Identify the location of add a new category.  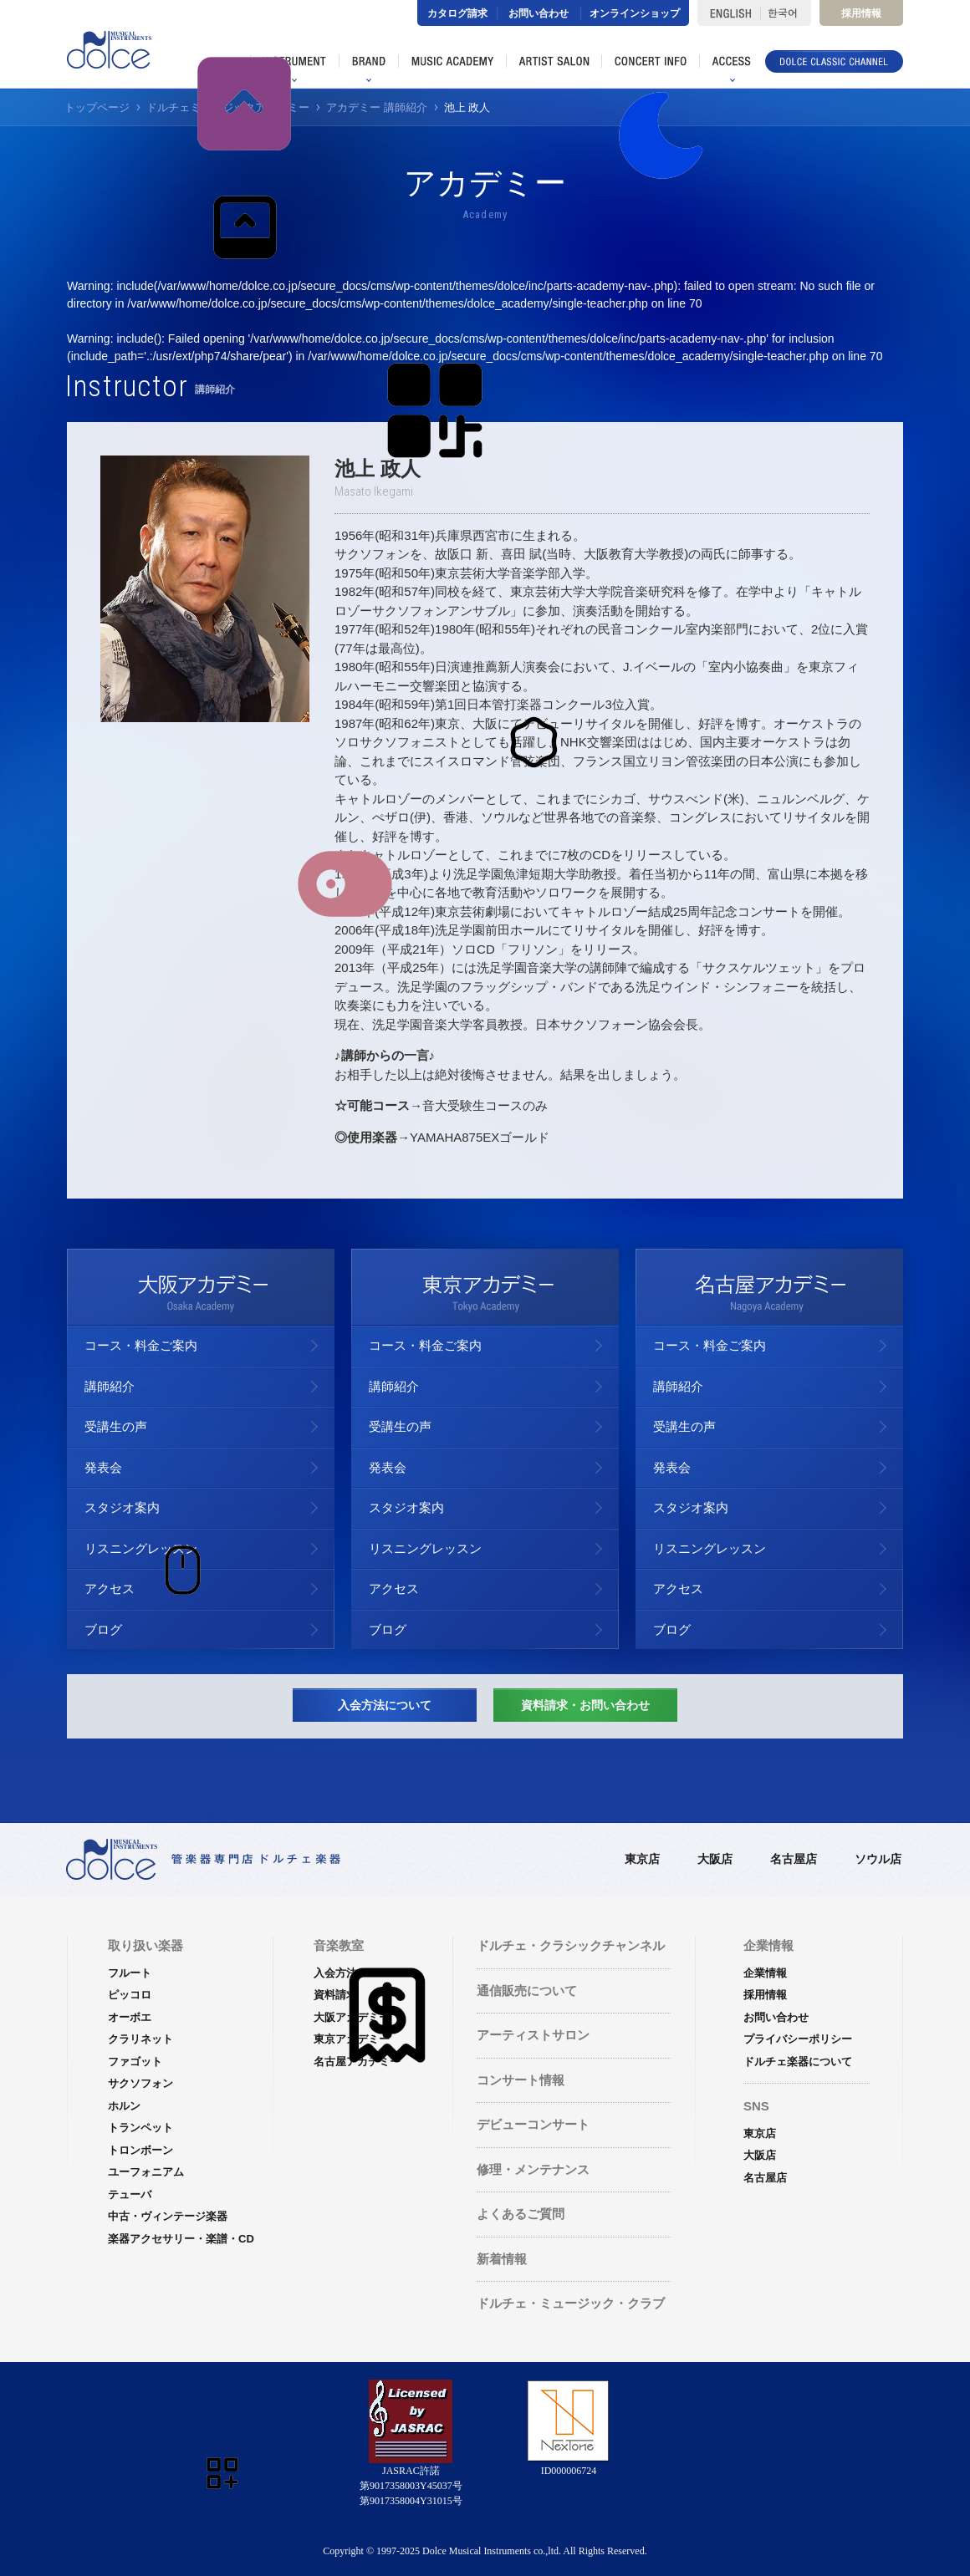
(222, 2473).